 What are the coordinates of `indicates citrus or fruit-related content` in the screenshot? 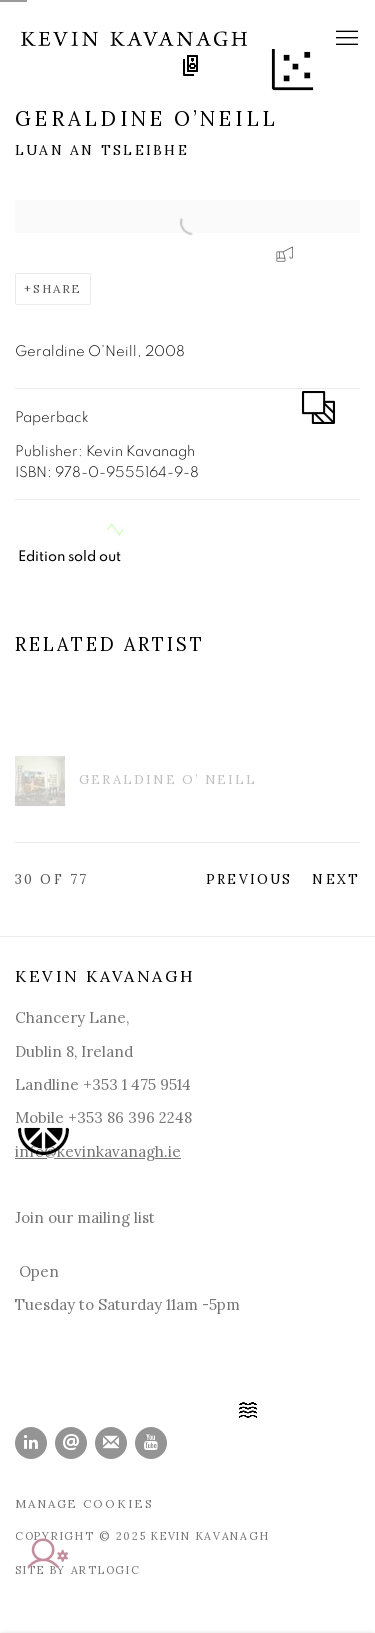 It's located at (43, 1137).